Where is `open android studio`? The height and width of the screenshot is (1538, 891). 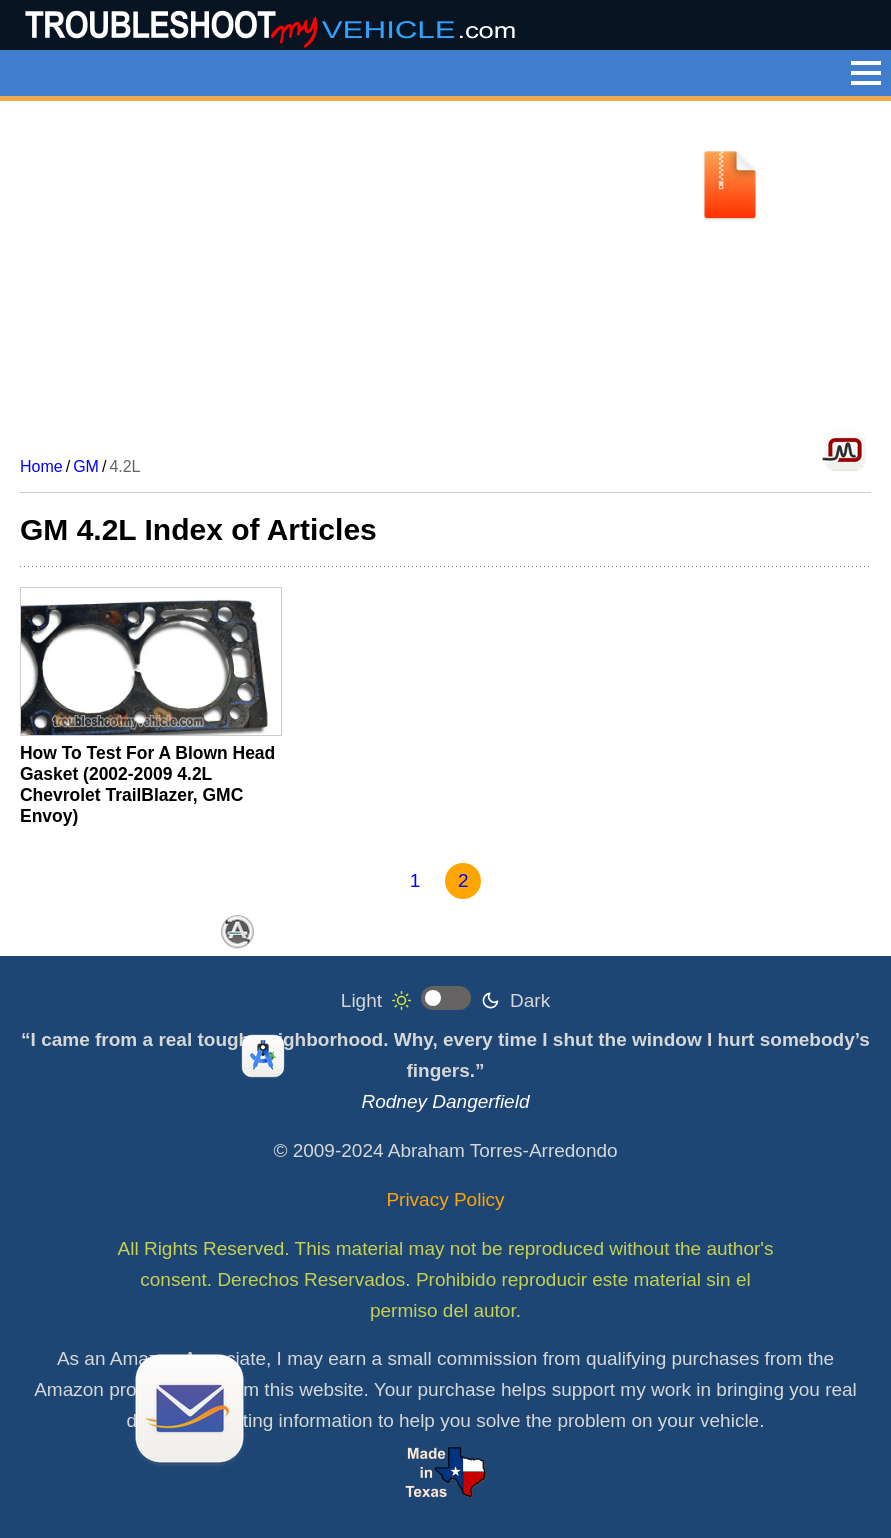
open android studio is located at coordinates (263, 1056).